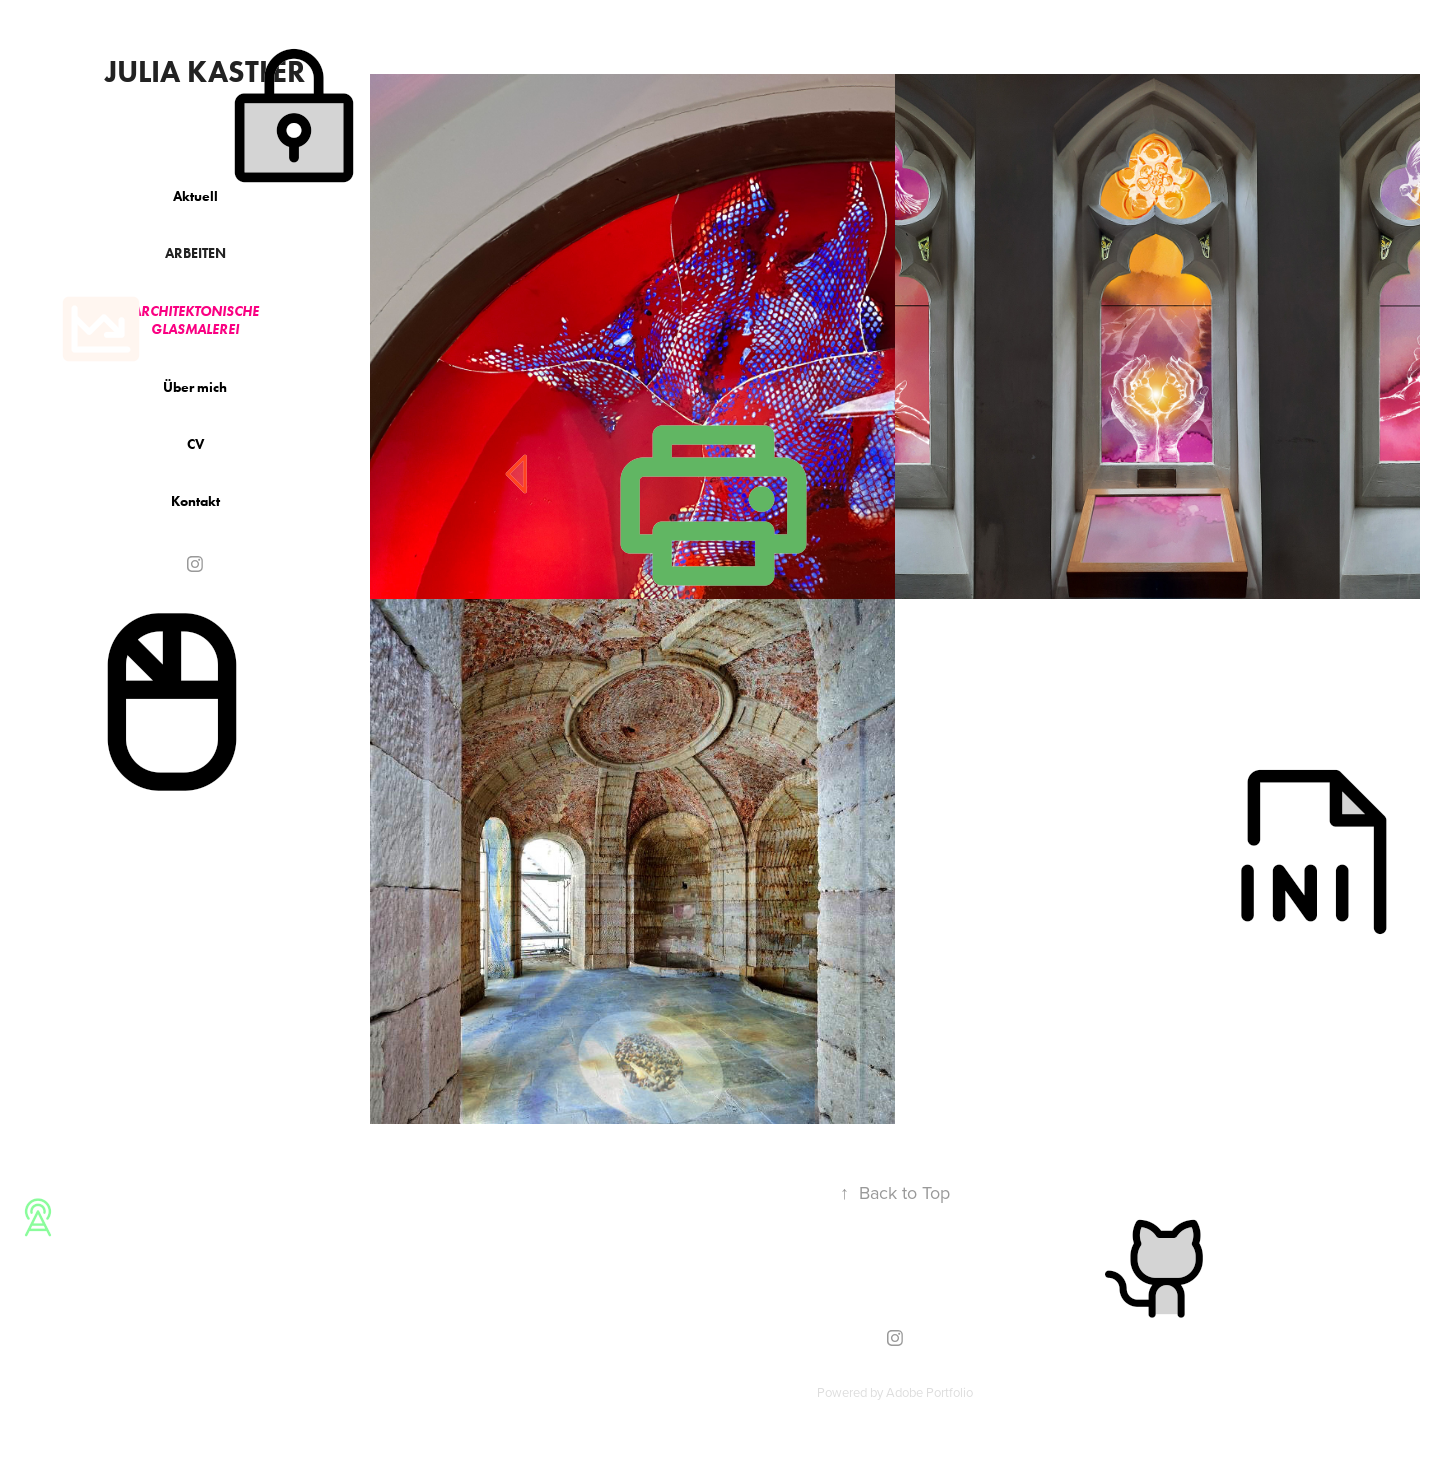 The height and width of the screenshot is (1462, 1440). I want to click on go back to the previous screen, so click(518, 474).